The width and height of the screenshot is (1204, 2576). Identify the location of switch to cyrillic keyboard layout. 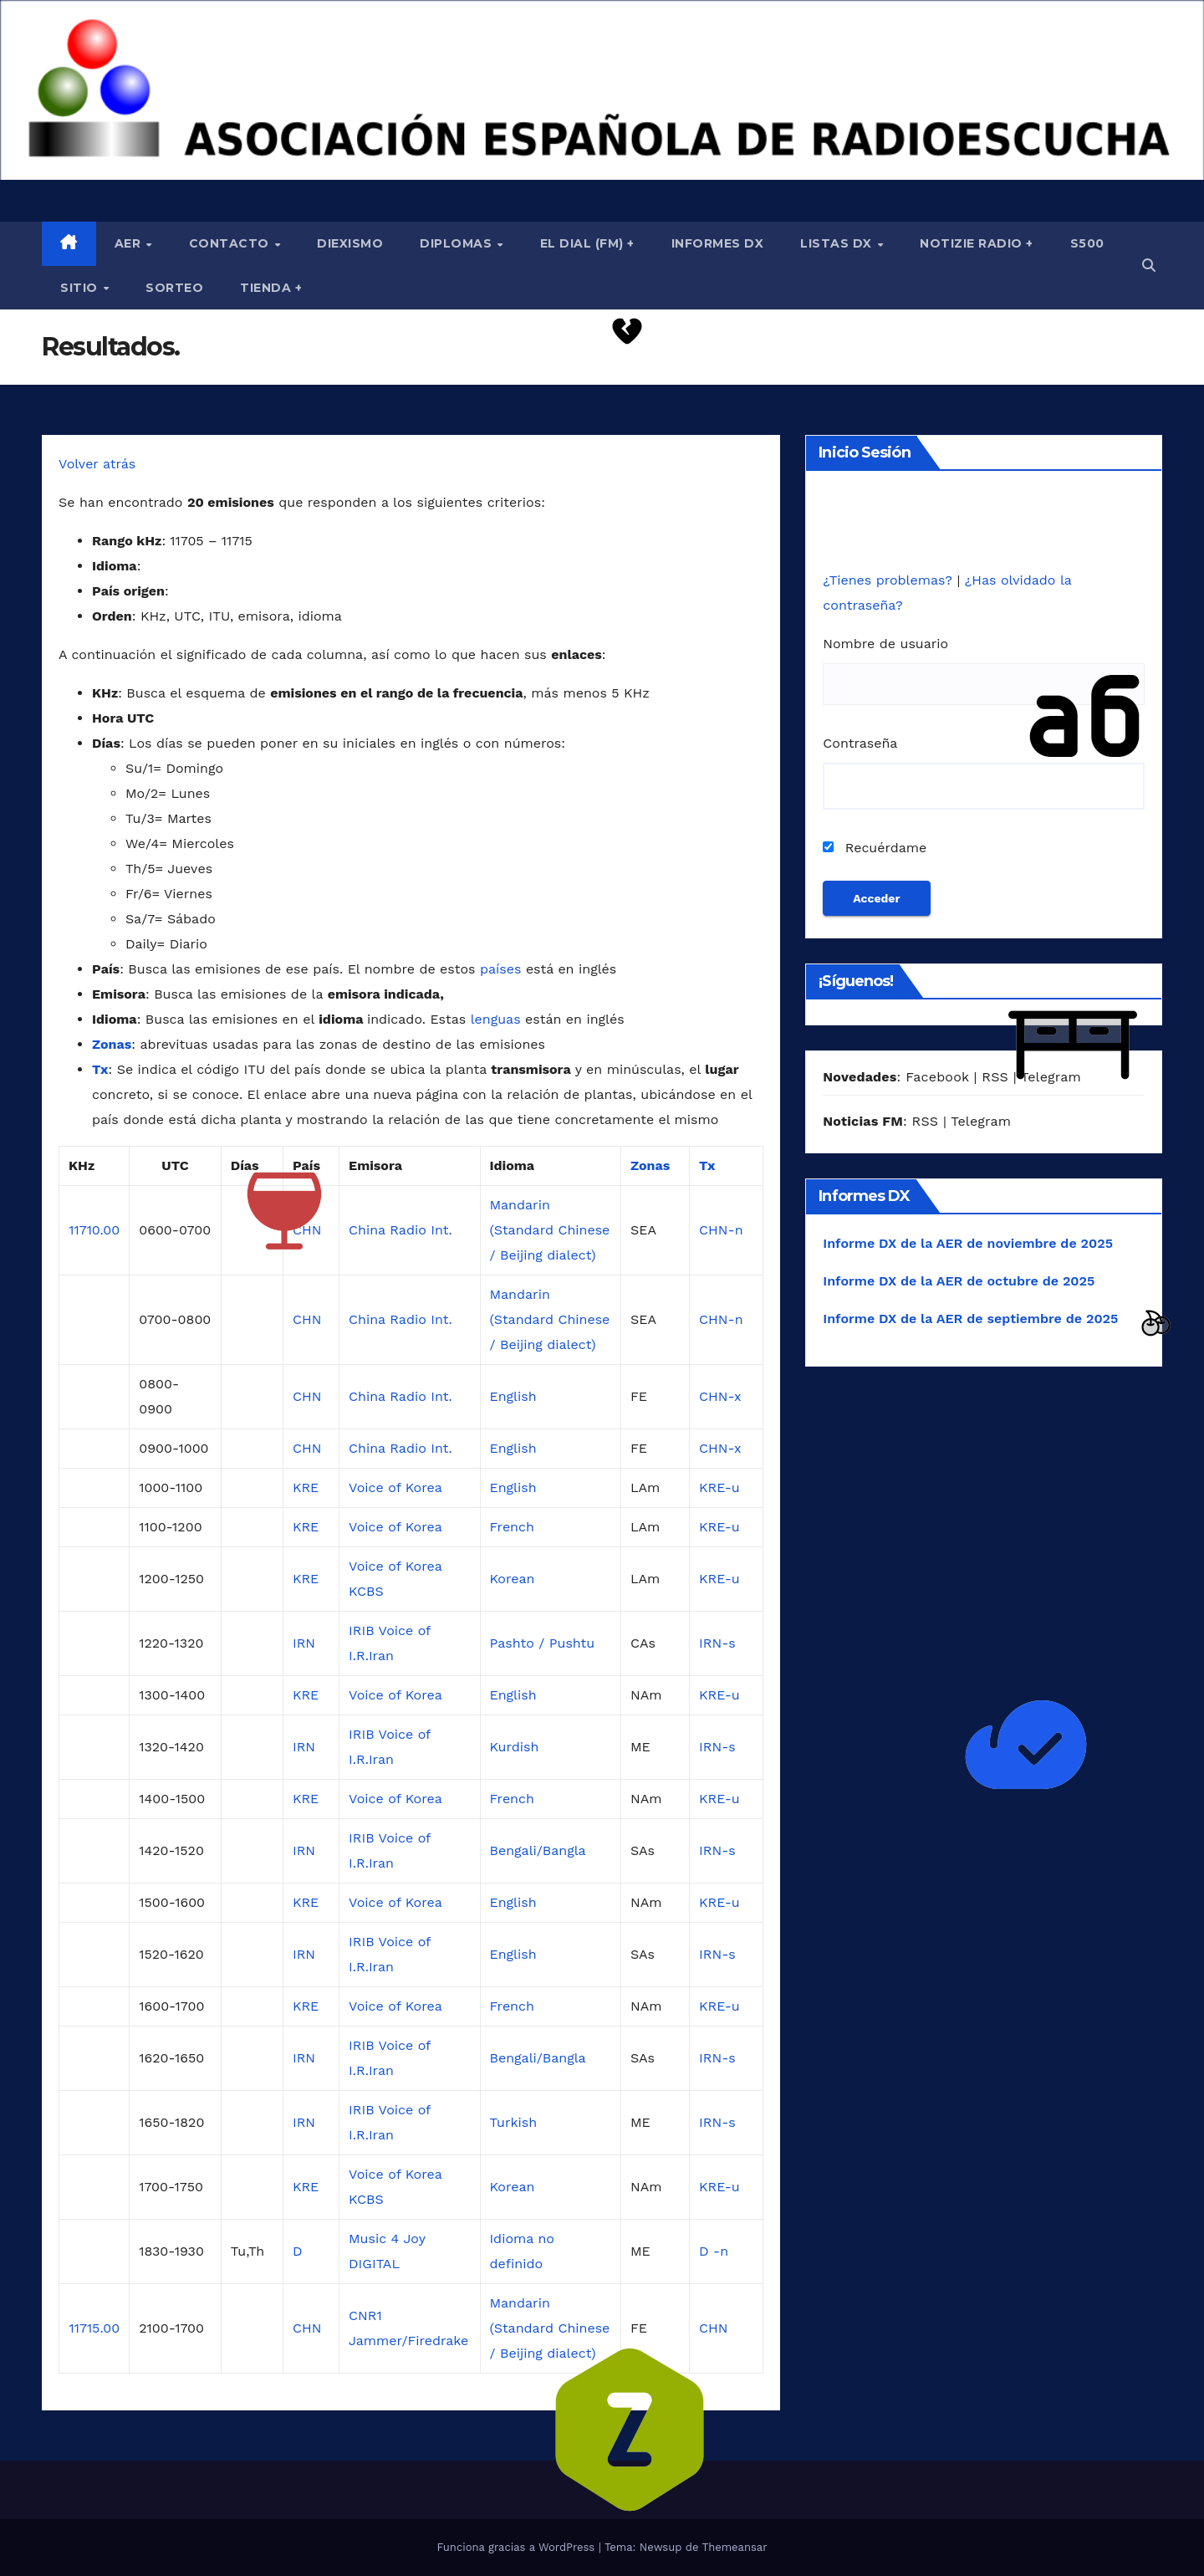
(1084, 716).